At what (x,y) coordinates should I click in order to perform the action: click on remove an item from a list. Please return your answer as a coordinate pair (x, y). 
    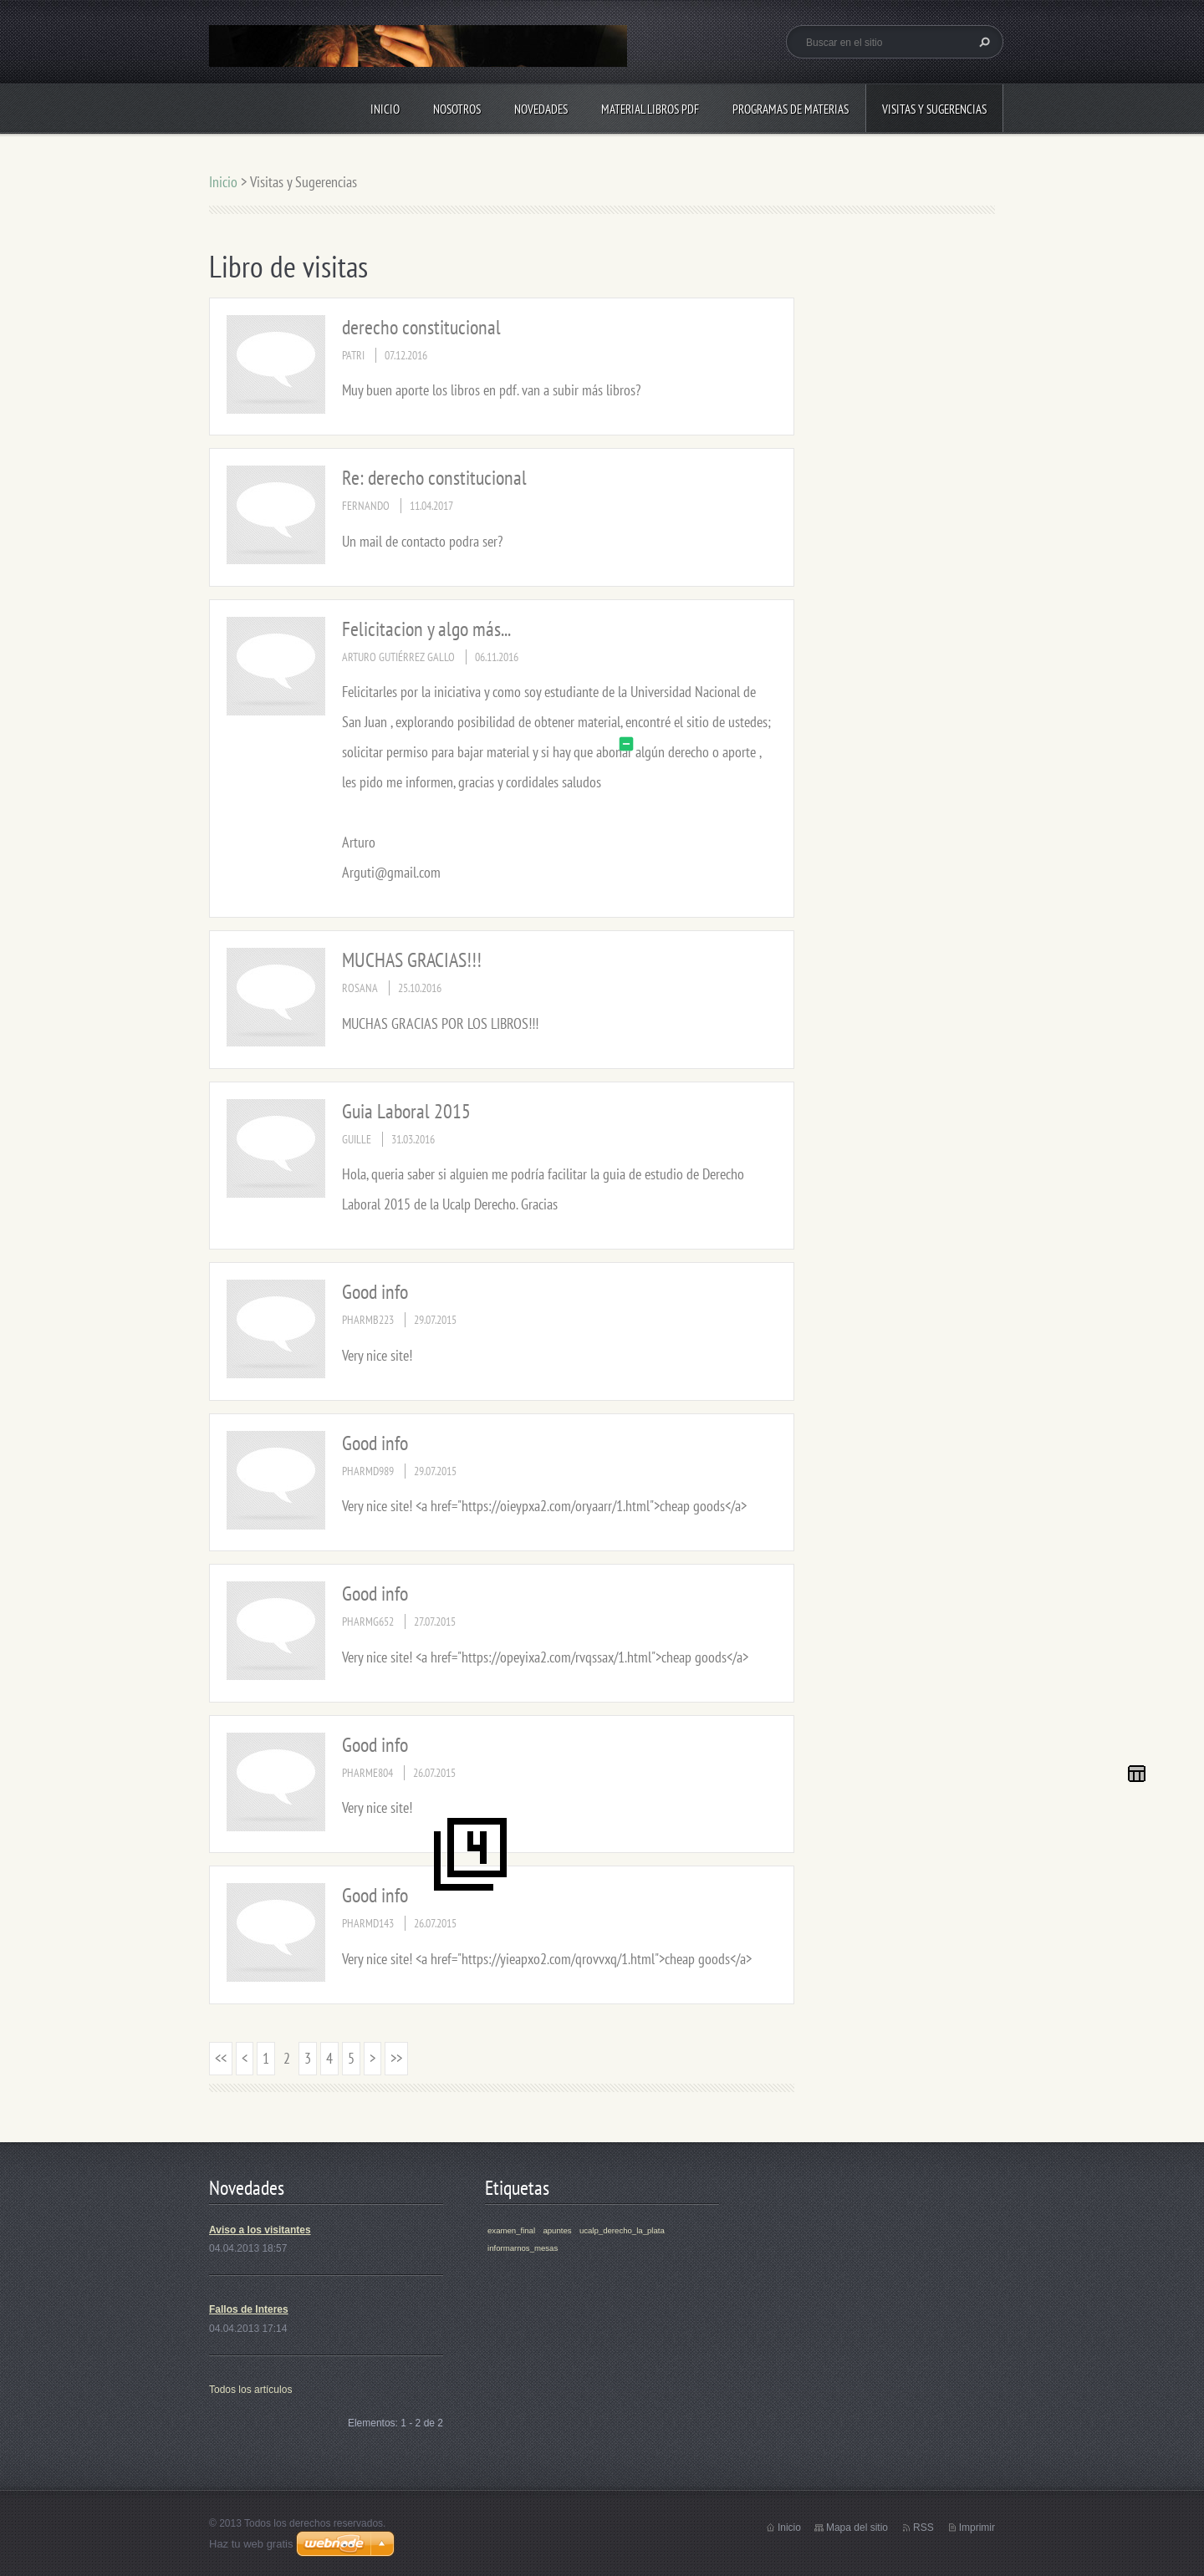
    Looking at the image, I should click on (626, 744).